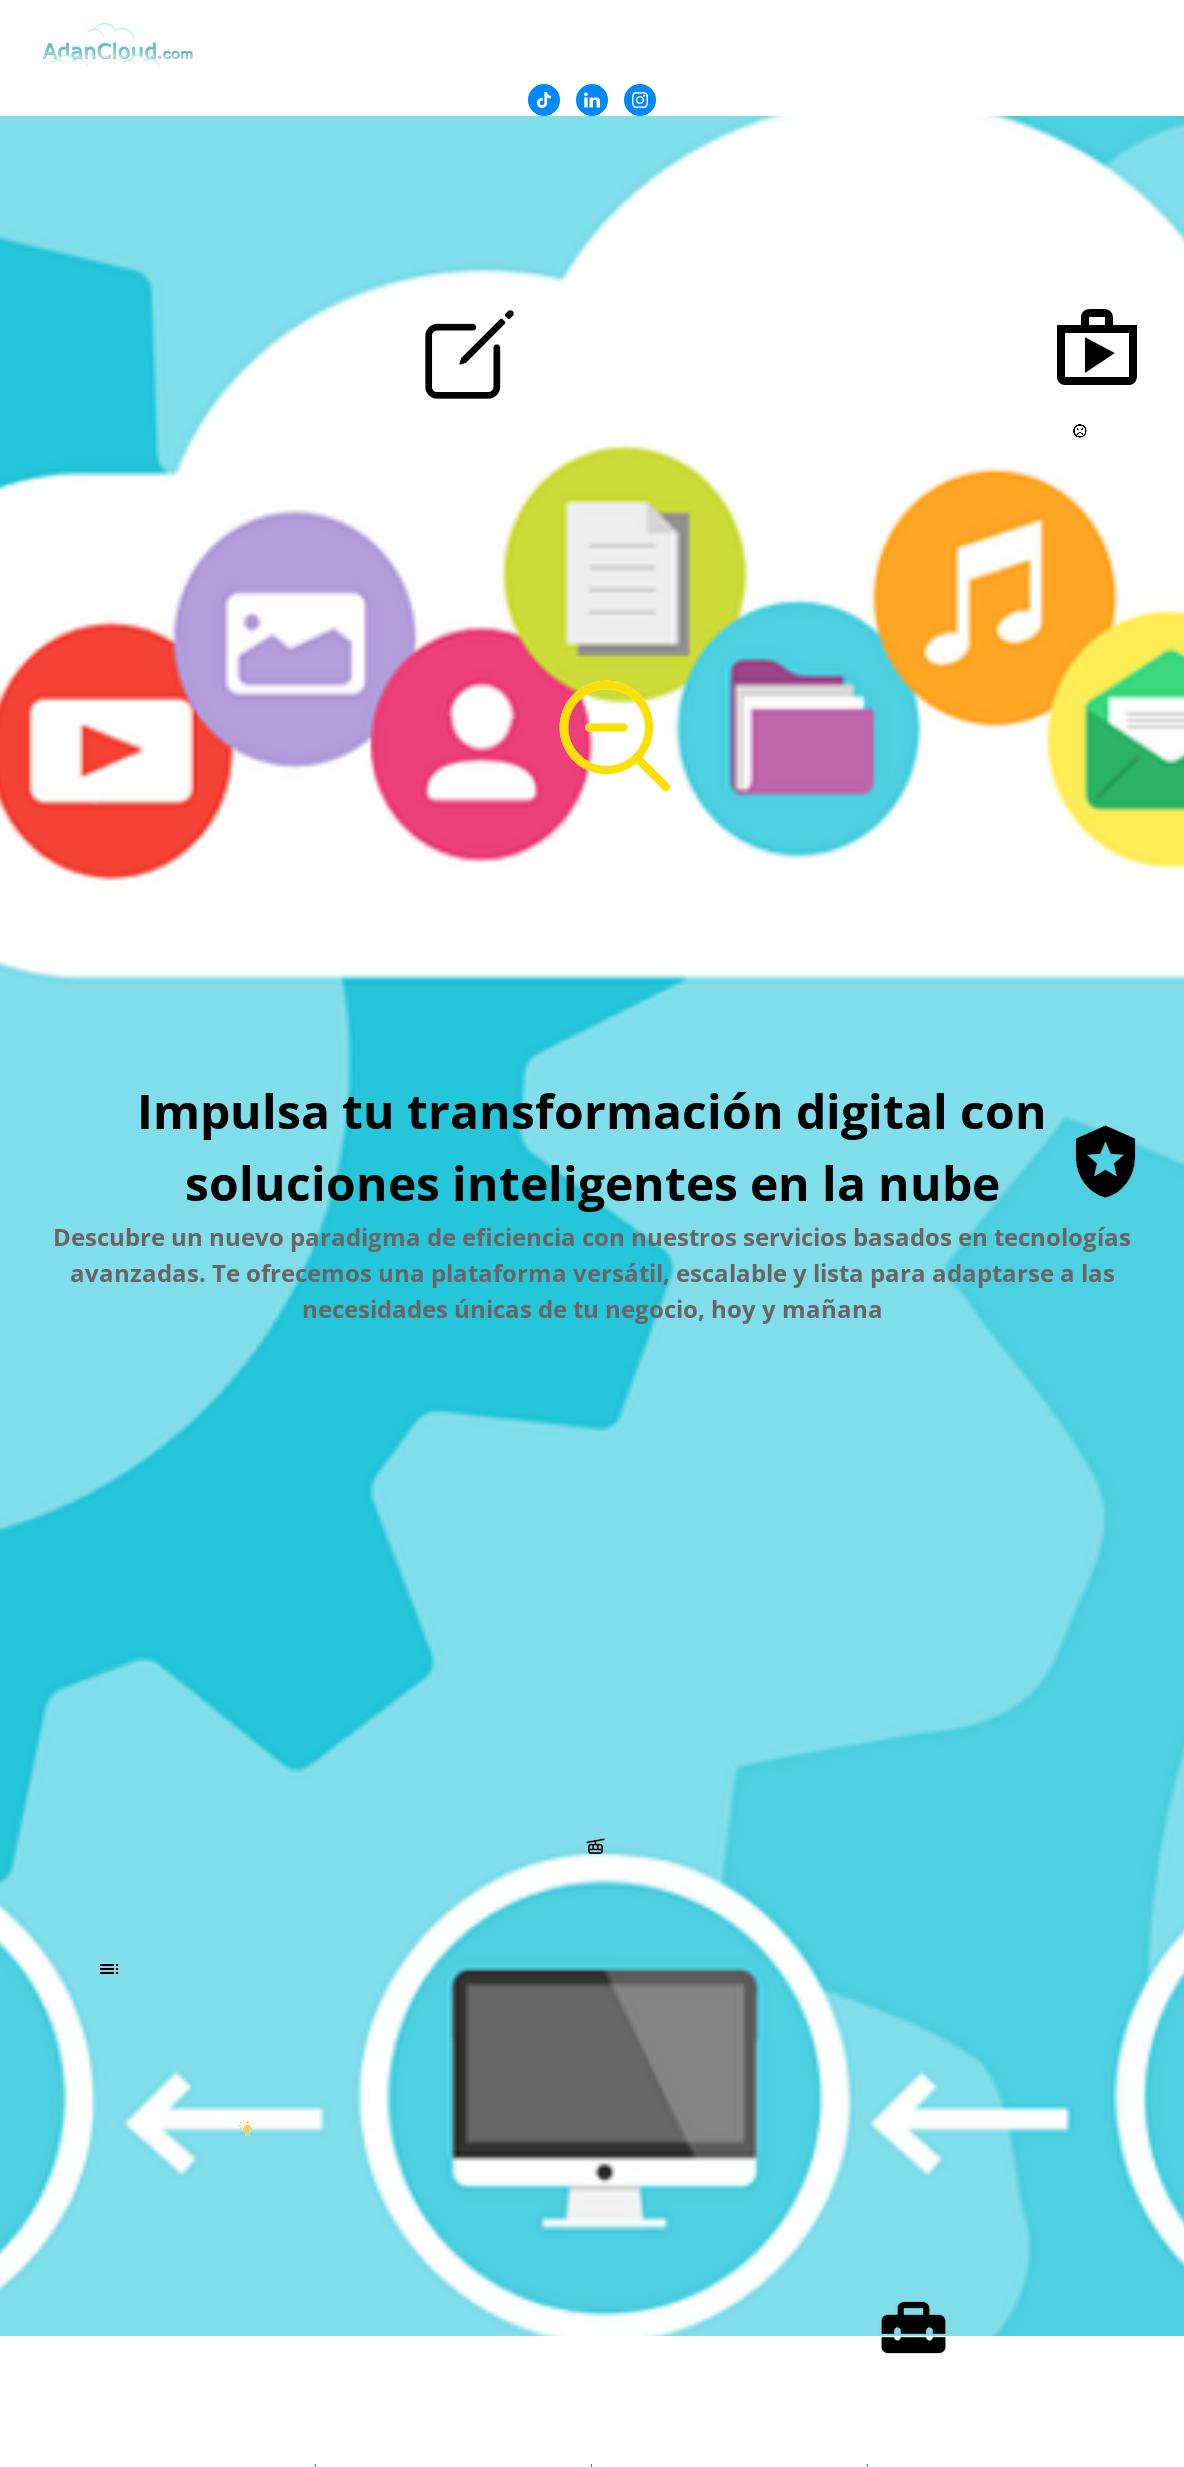 This screenshot has height=2467, width=1184. I want to click on rate your experience as negative, so click(1080, 431).